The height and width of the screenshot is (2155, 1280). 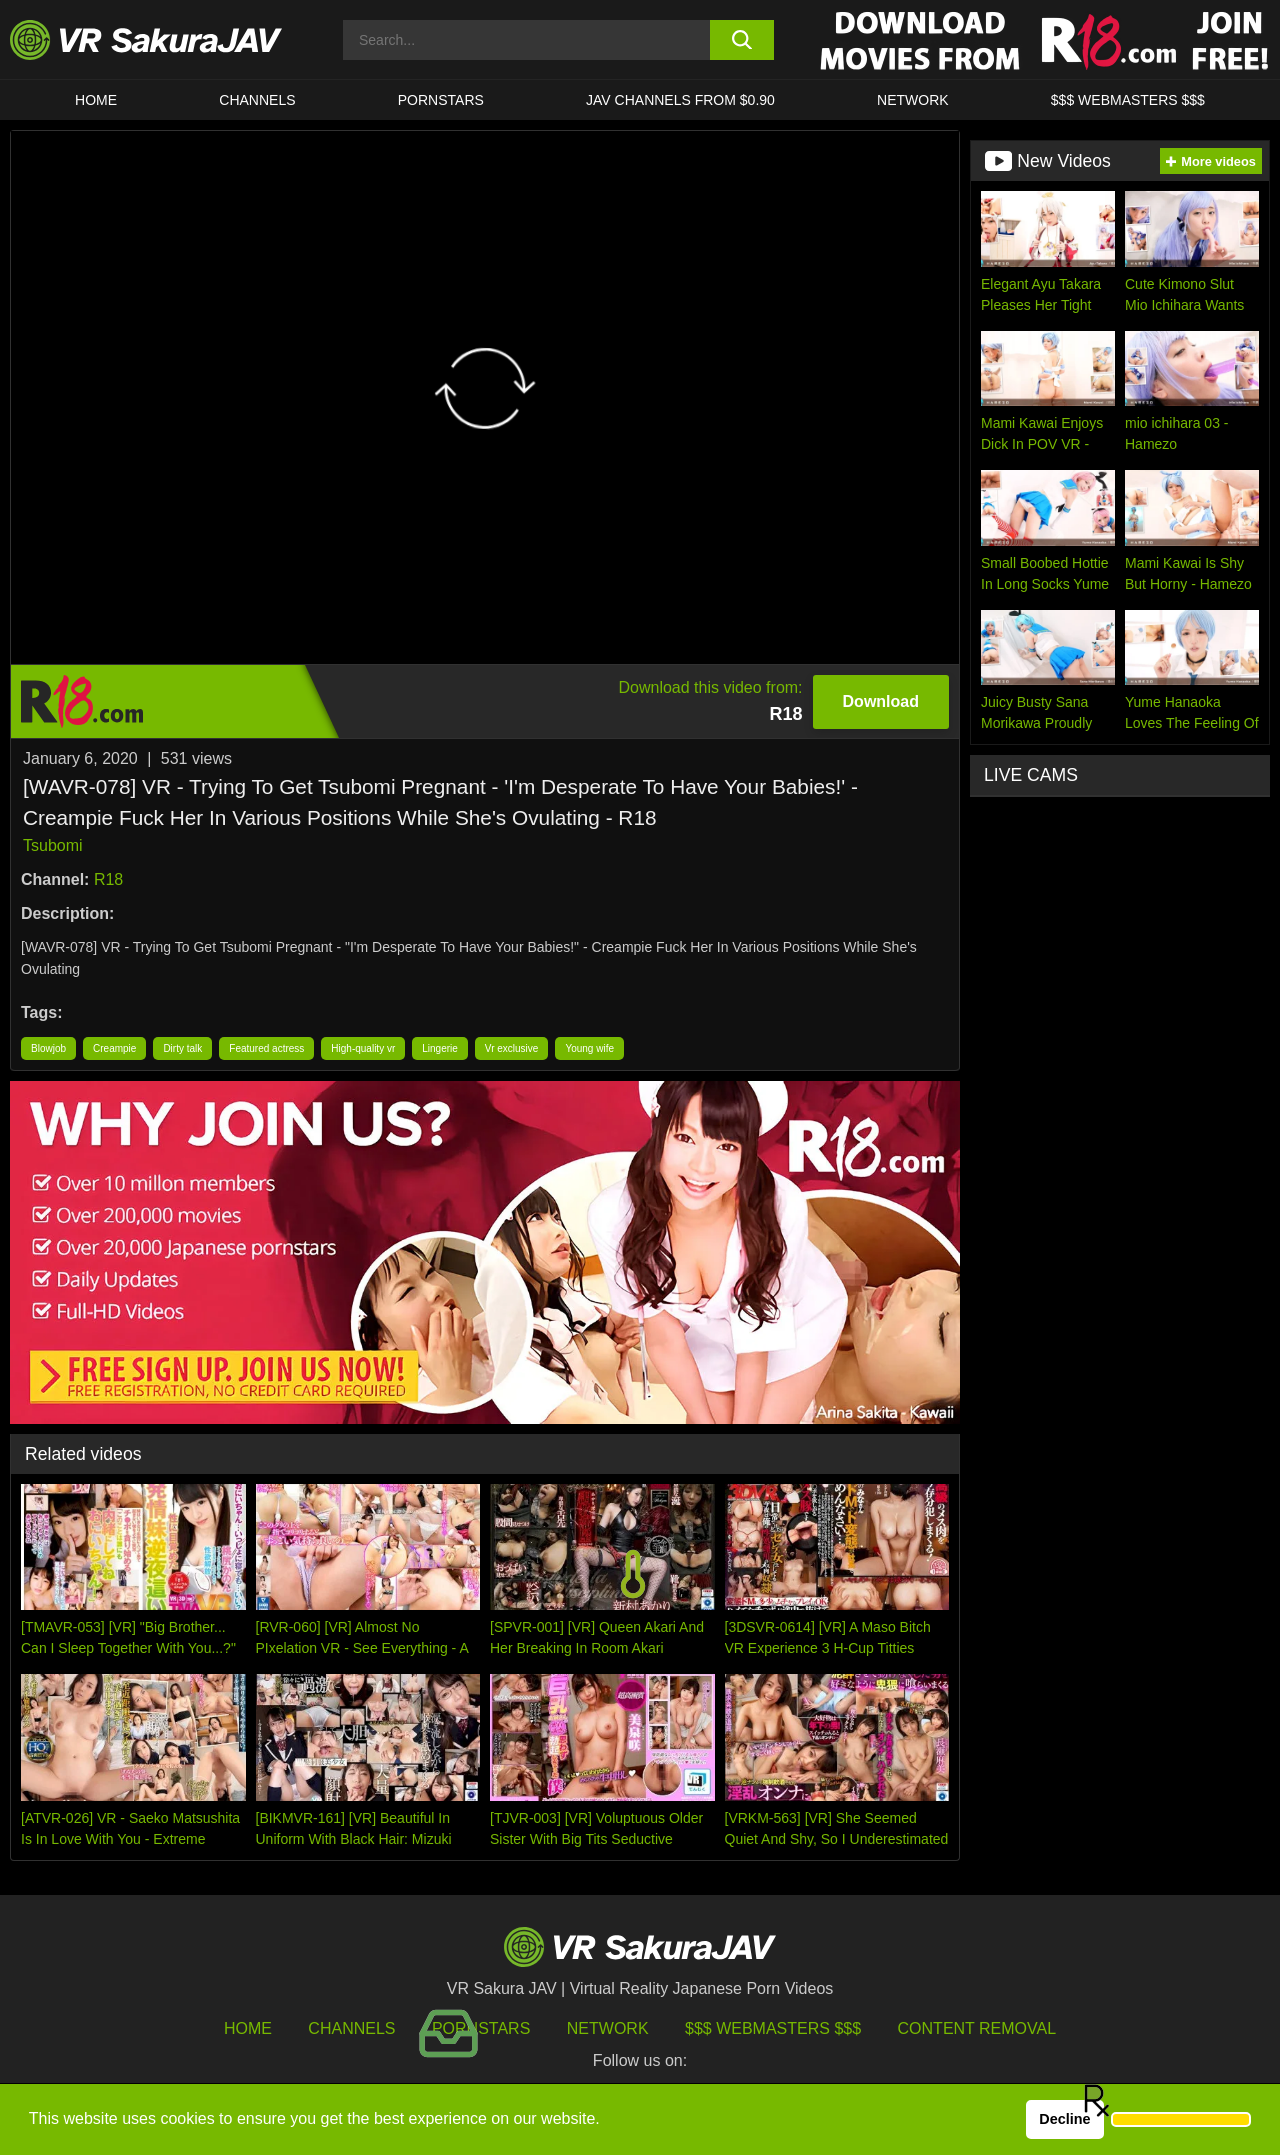 What do you see at coordinates (448, 2033) in the screenshot?
I see `view your inbox` at bounding box center [448, 2033].